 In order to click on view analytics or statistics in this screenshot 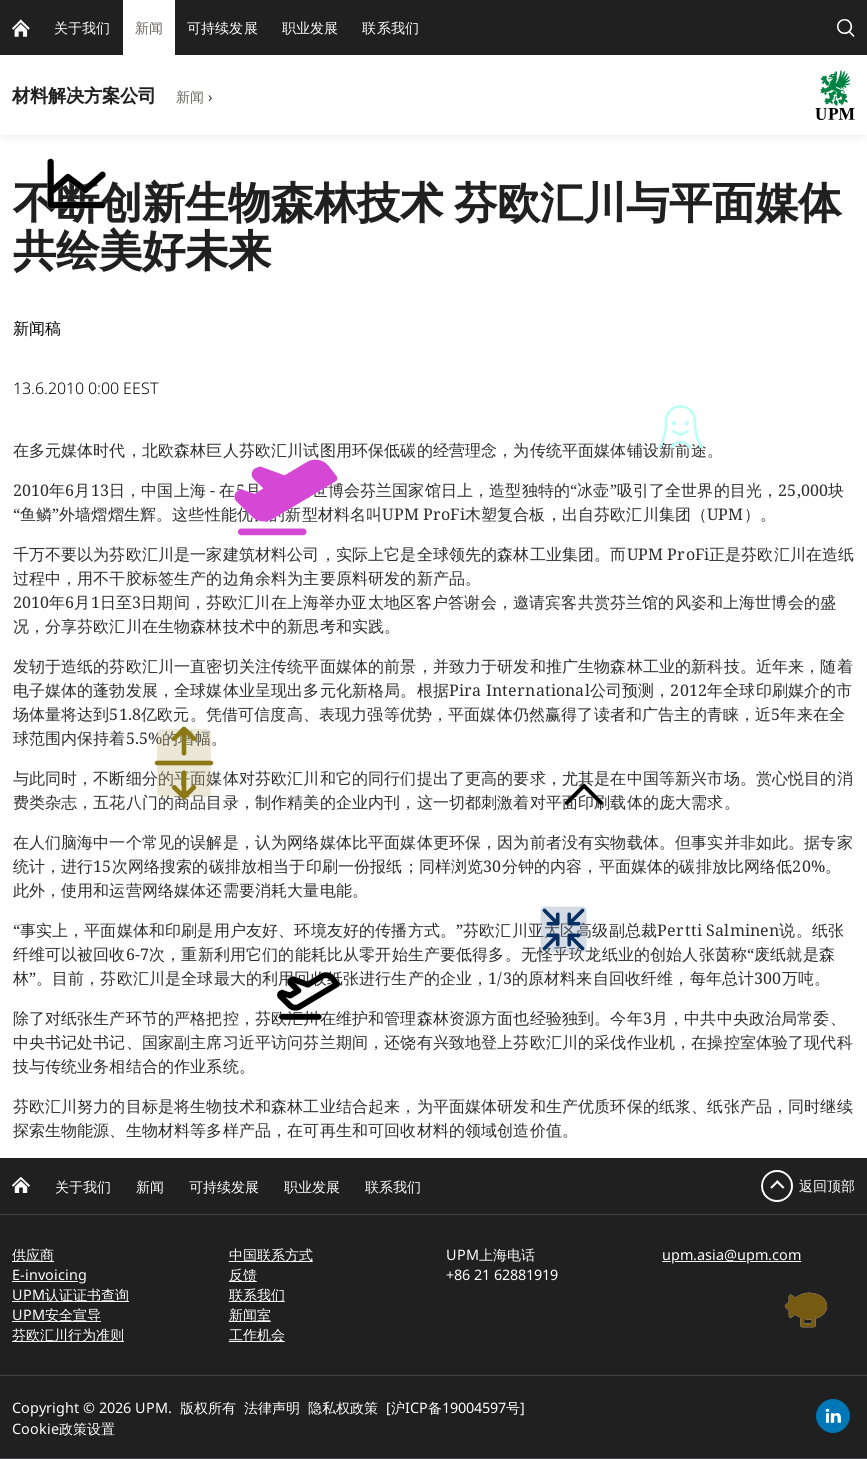, I will do `click(76, 183)`.